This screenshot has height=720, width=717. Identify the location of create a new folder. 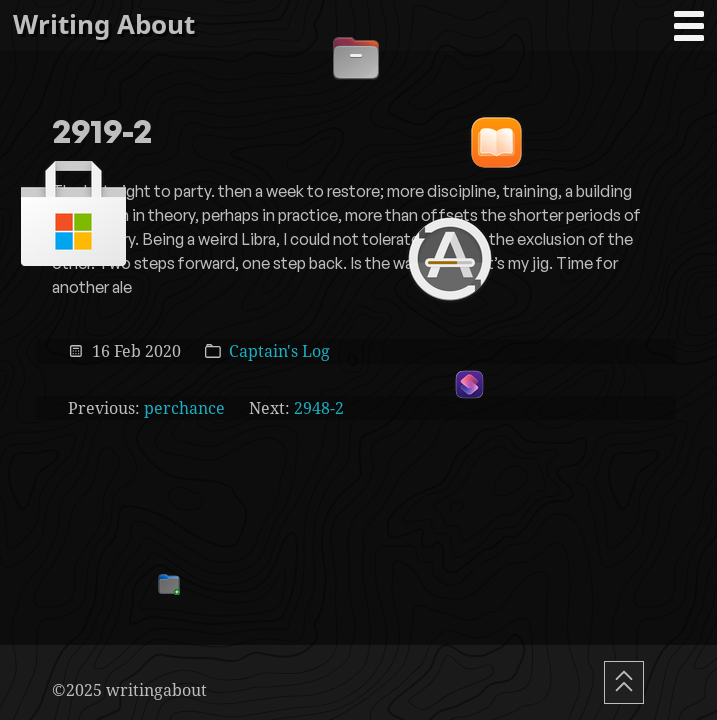
(169, 584).